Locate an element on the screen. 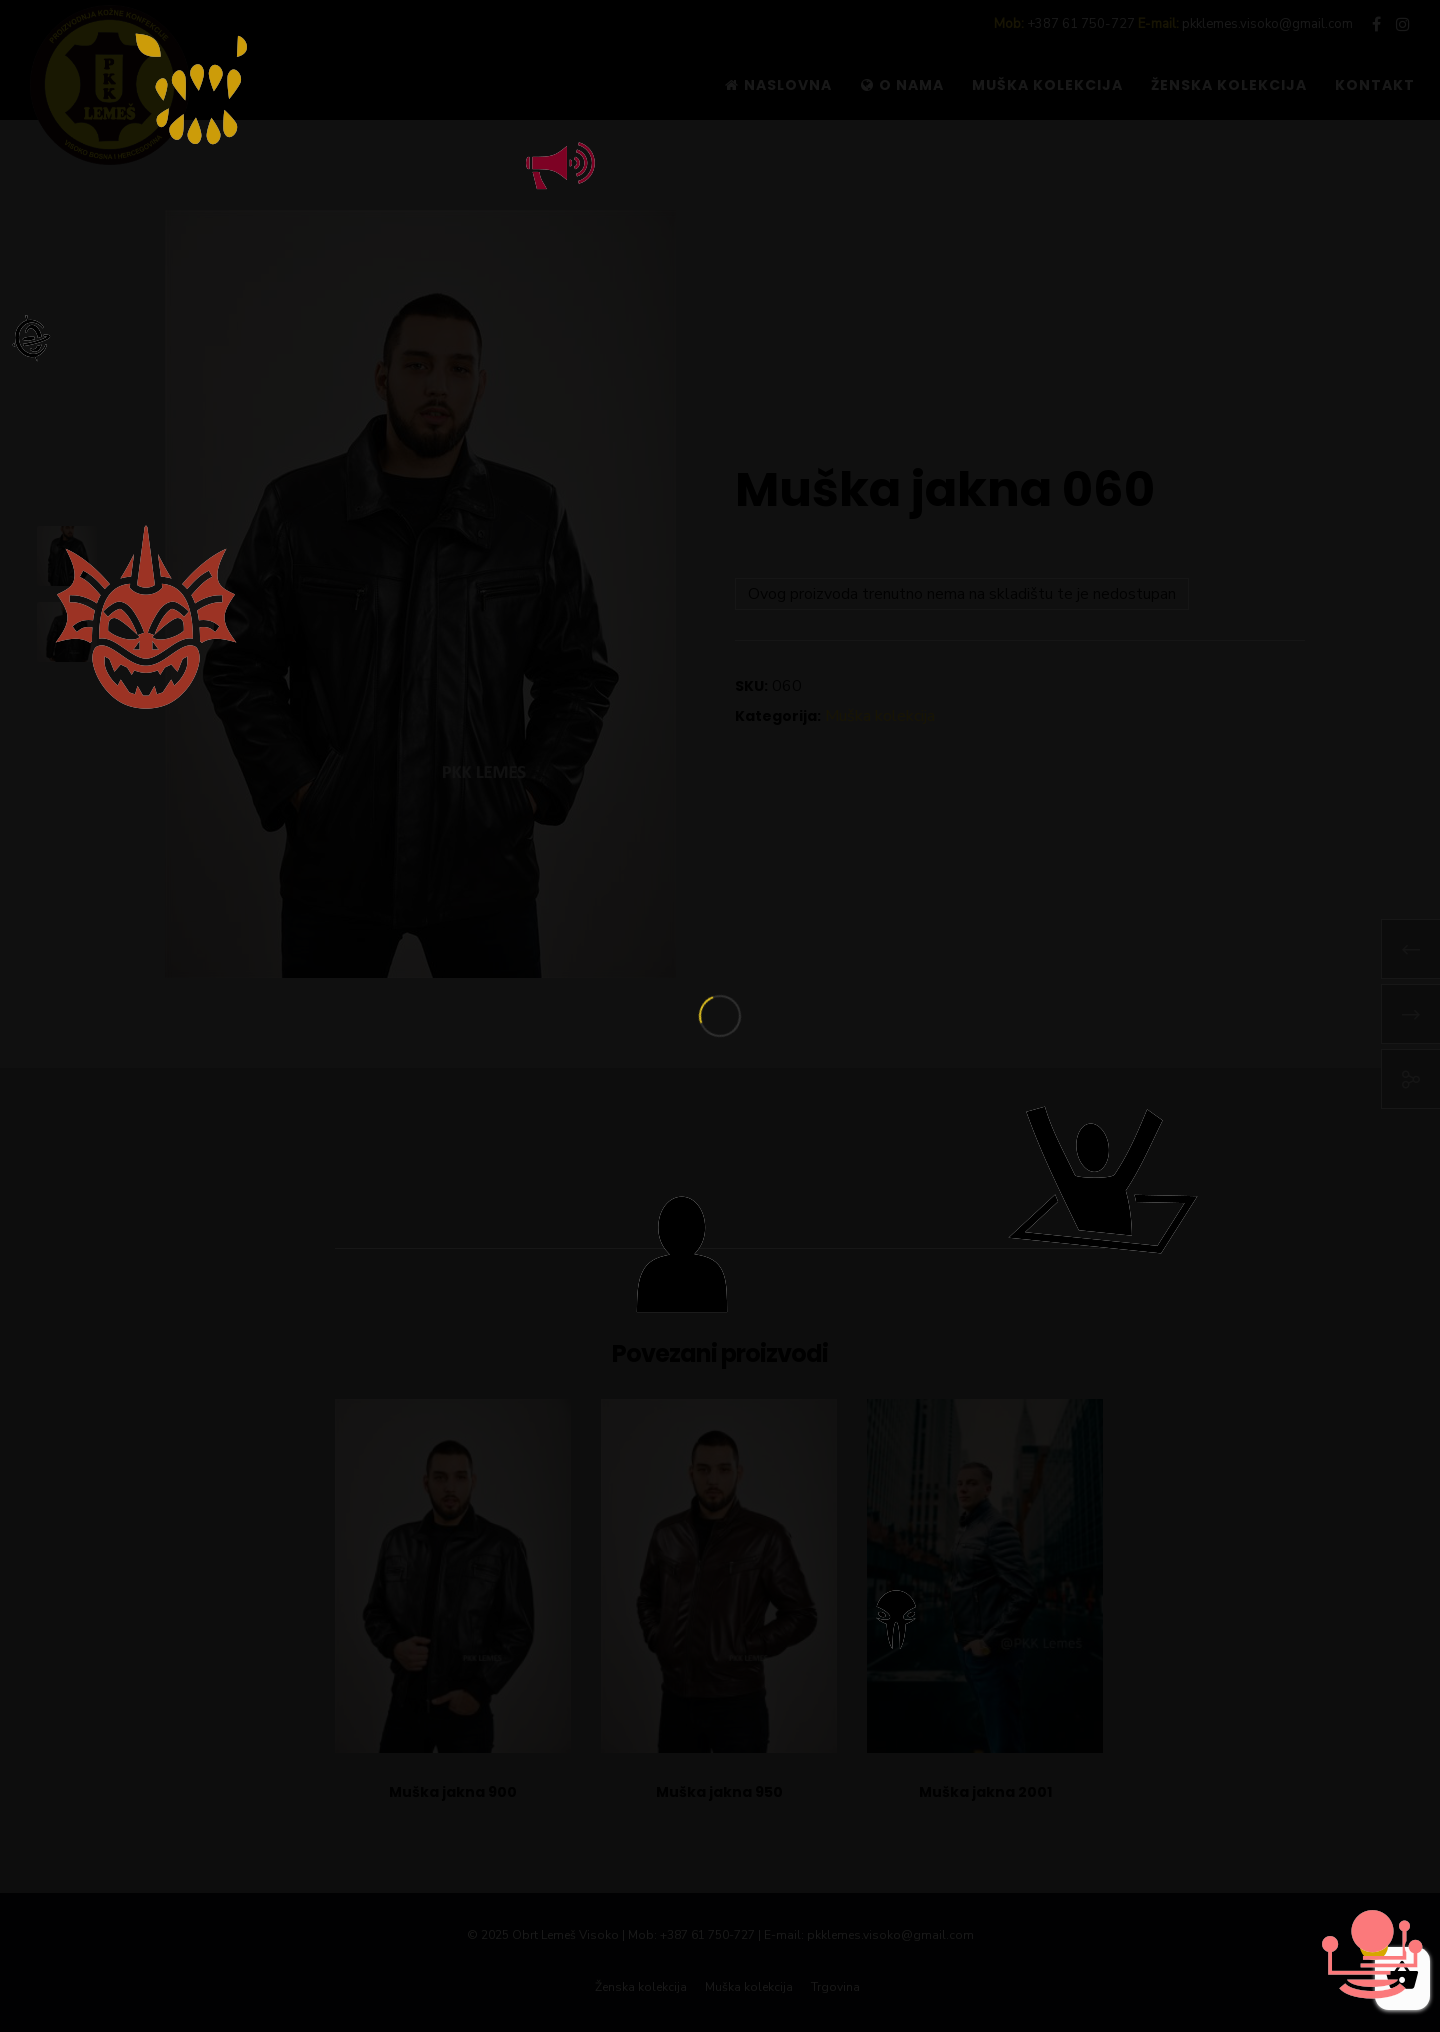 The image size is (1440, 2032). access a hidden passage or secret area is located at coordinates (1103, 1180).